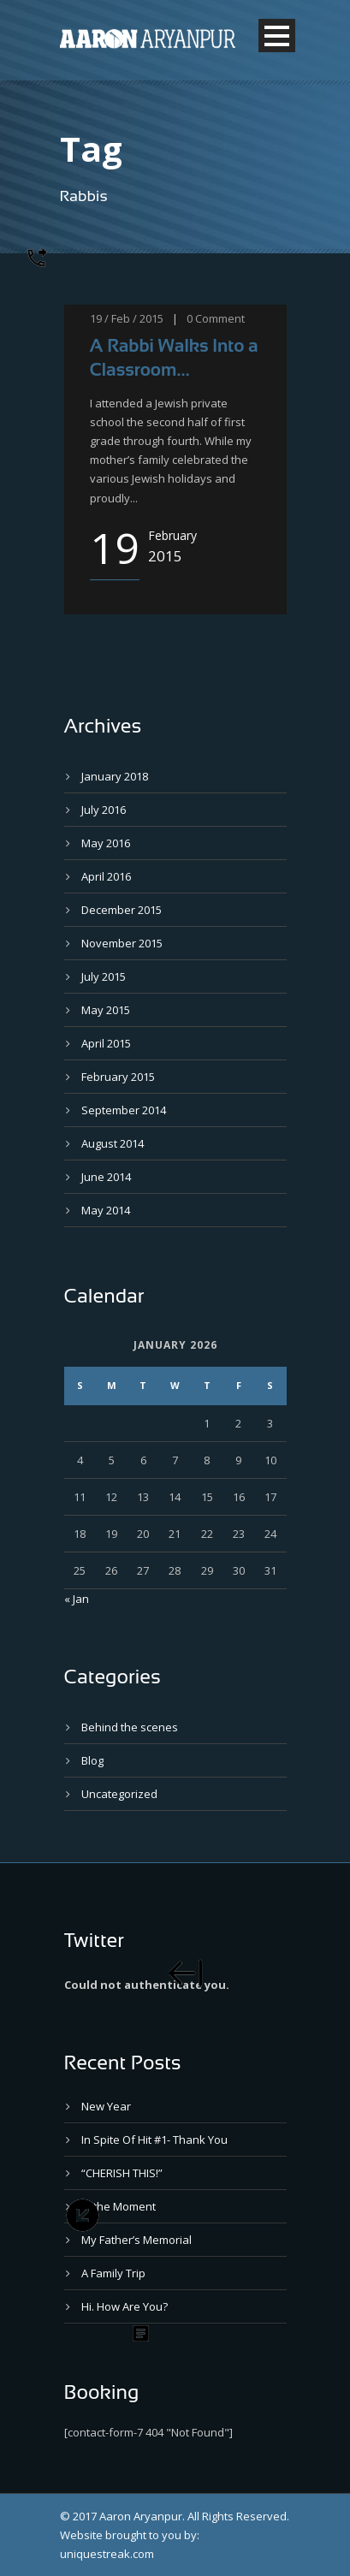 This screenshot has width=350, height=2576. I want to click on navigate back to previous screen, so click(185, 1973).